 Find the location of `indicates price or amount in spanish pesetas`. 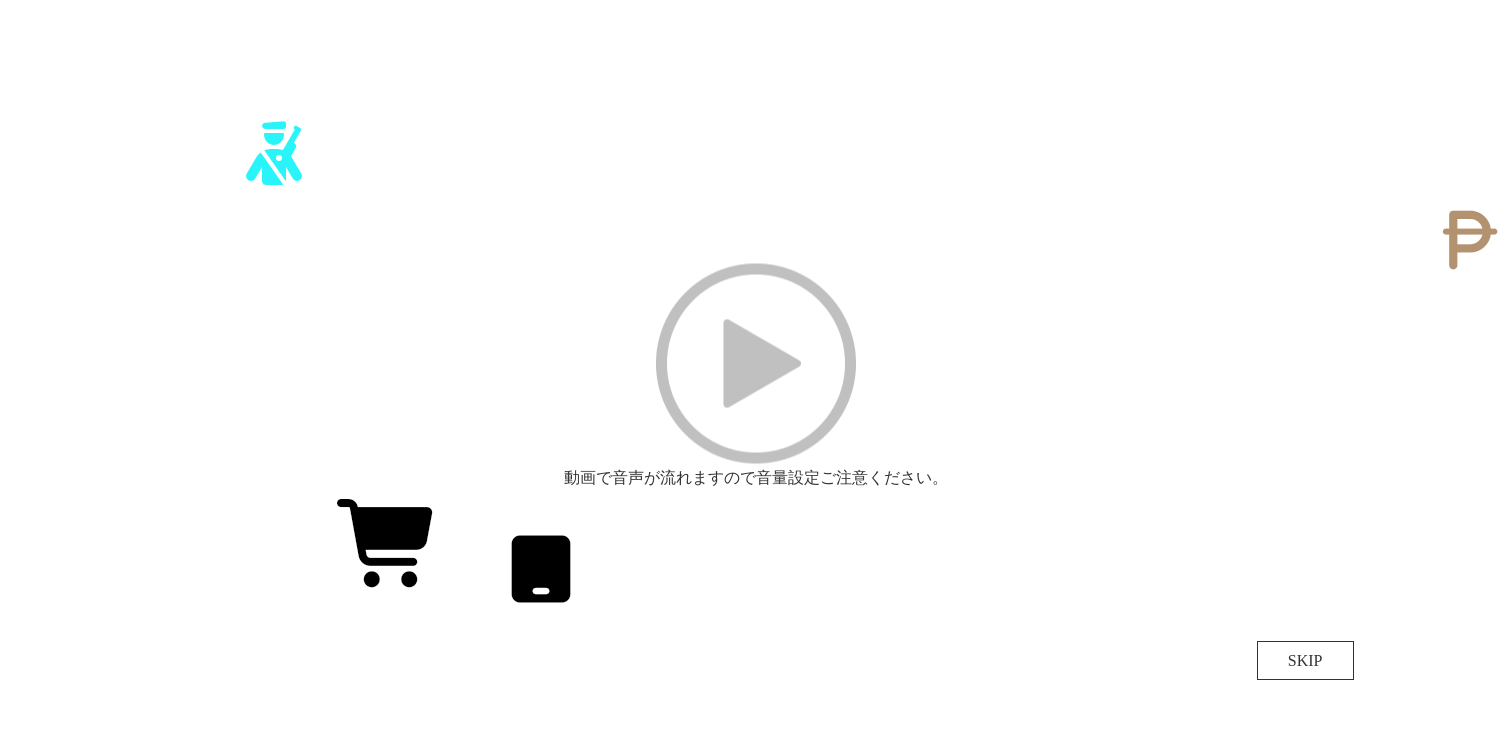

indicates price or amount in spanish pesetas is located at coordinates (1468, 240).